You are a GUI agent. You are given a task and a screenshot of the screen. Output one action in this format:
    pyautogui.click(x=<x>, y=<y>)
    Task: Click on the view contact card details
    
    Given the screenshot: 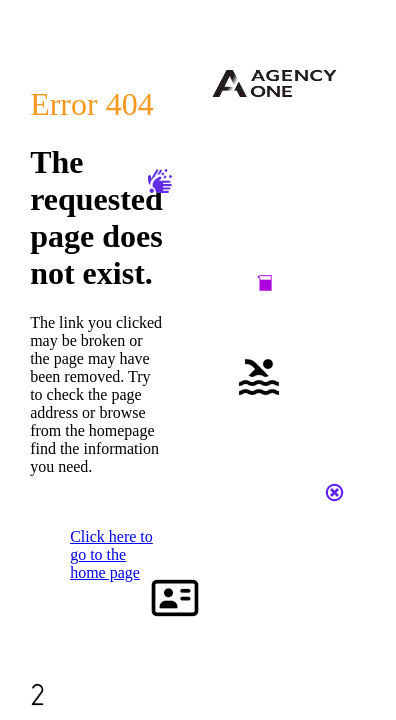 What is the action you would take?
    pyautogui.click(x=175, y=598)
    